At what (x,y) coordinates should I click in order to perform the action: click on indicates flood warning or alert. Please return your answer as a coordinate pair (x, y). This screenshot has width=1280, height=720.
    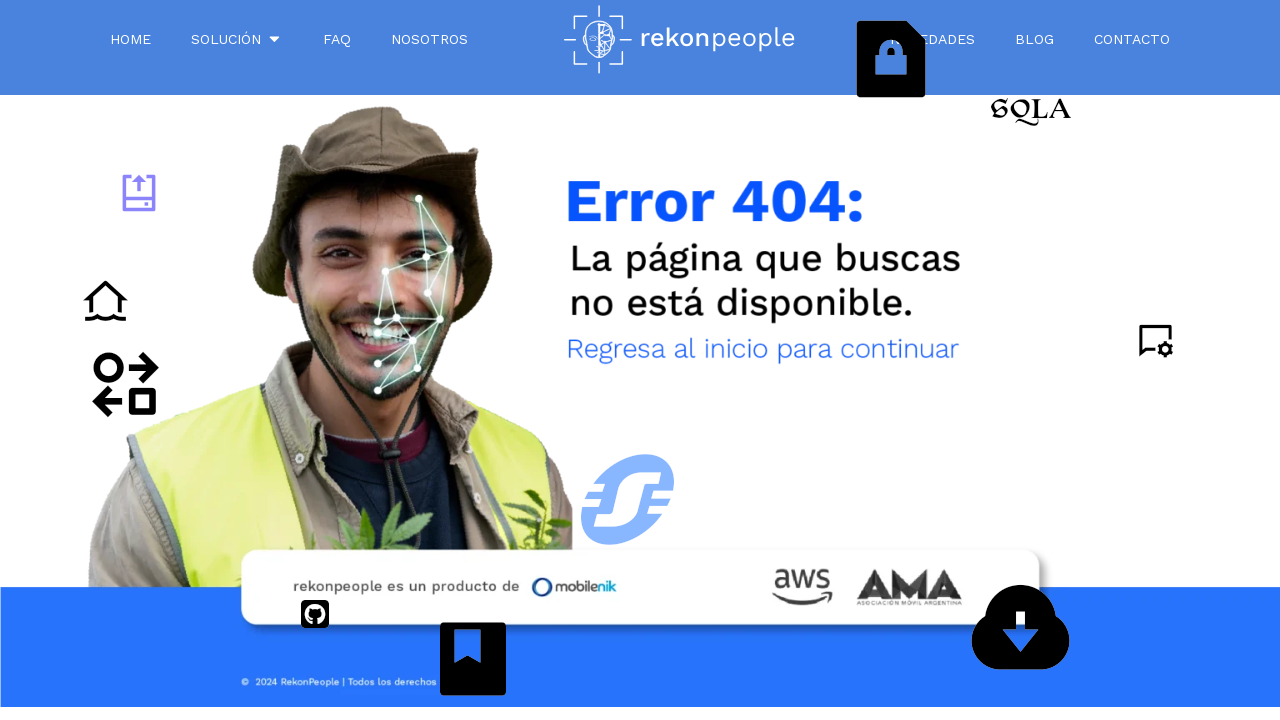
    Looking at the image, I should click on (105, 302).